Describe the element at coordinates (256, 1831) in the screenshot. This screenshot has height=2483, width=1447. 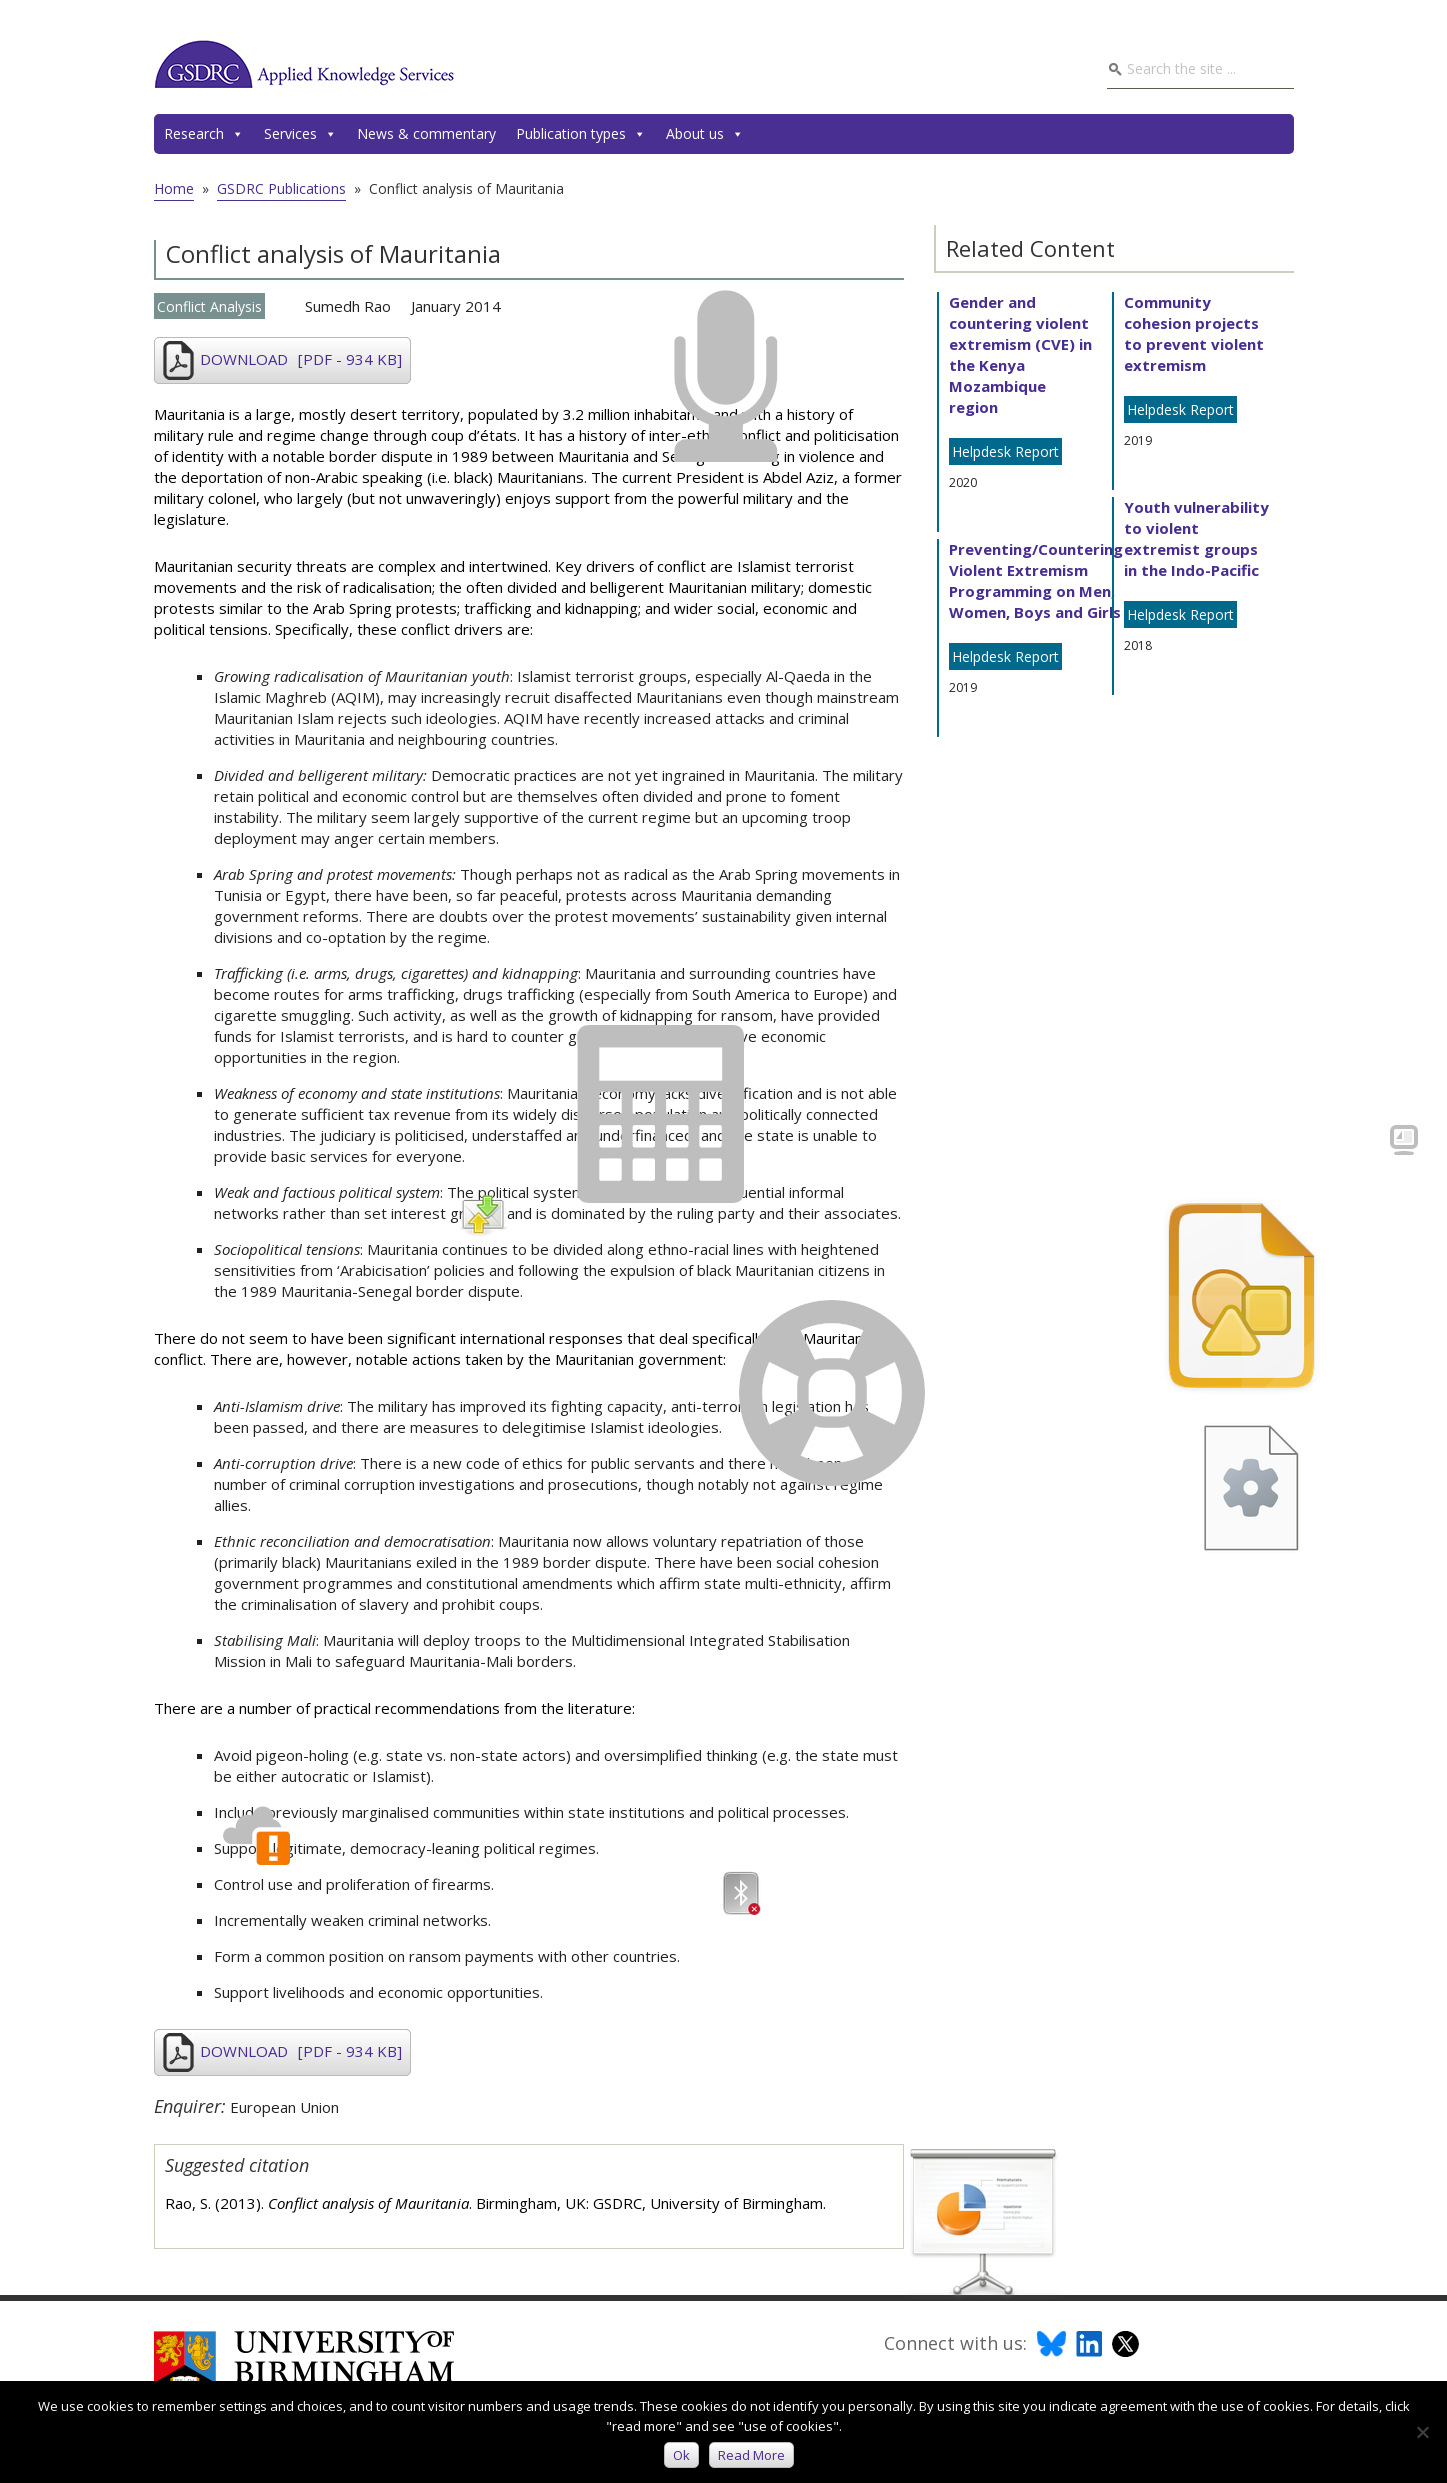
I see `indicates a severe weather alert or warning` at that location.